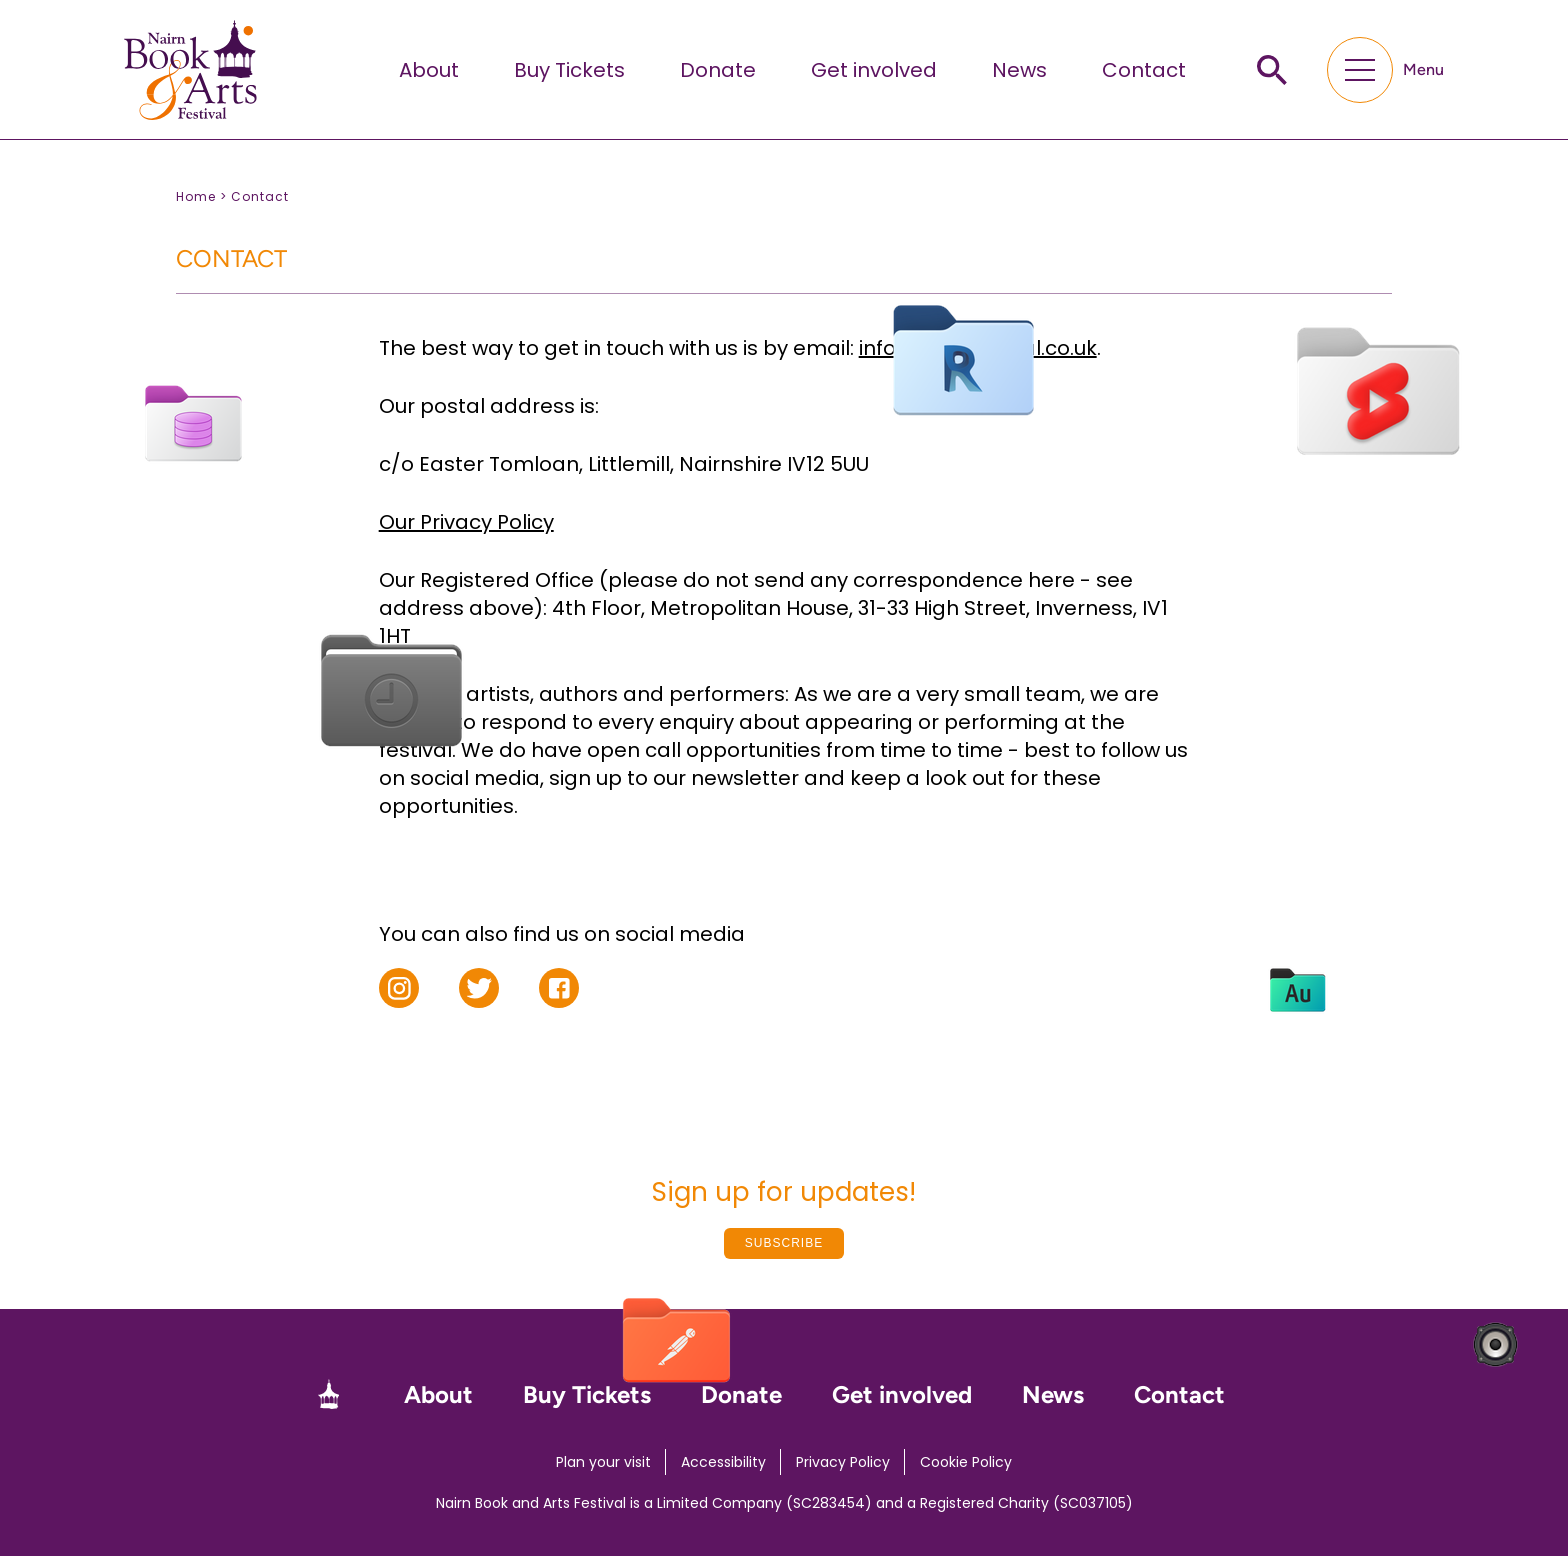  Describe the element at coordinates (1495, 1344) in the screenshot. I see `adjust speaker or audio output volume` at that location.